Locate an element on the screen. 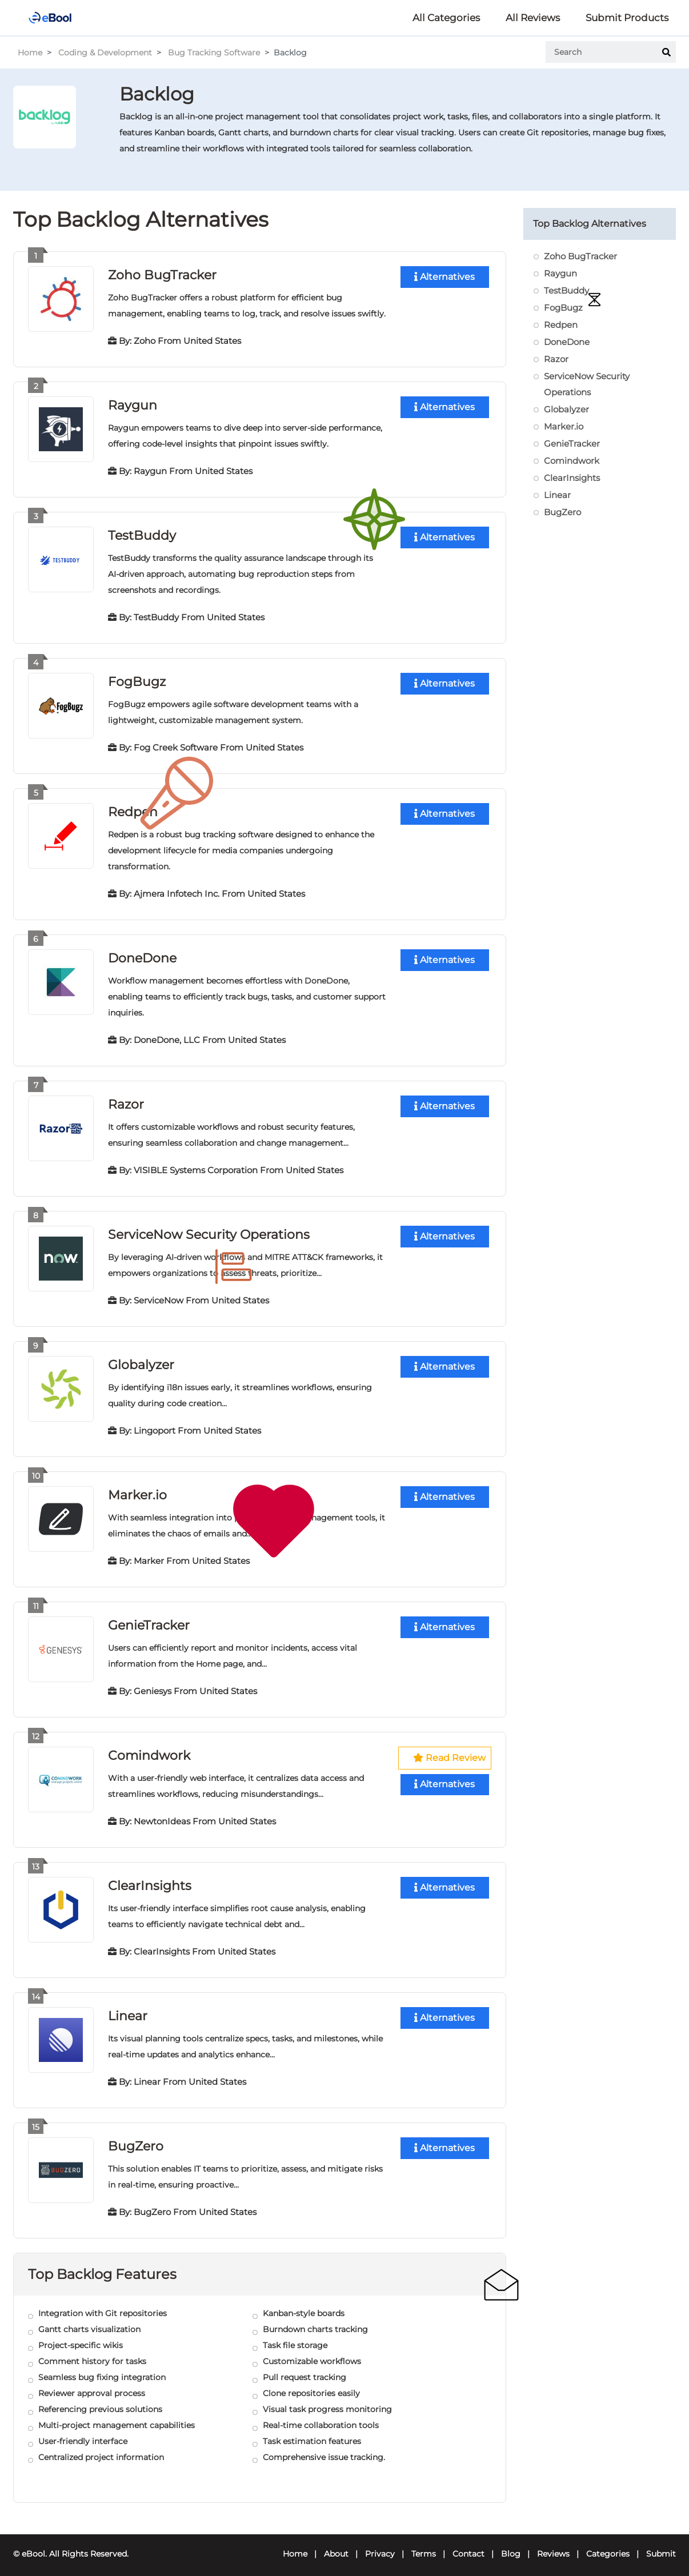 The width and height of the screenshot is (689, 2576). add to favorites is located at coordinates (274, 1521).